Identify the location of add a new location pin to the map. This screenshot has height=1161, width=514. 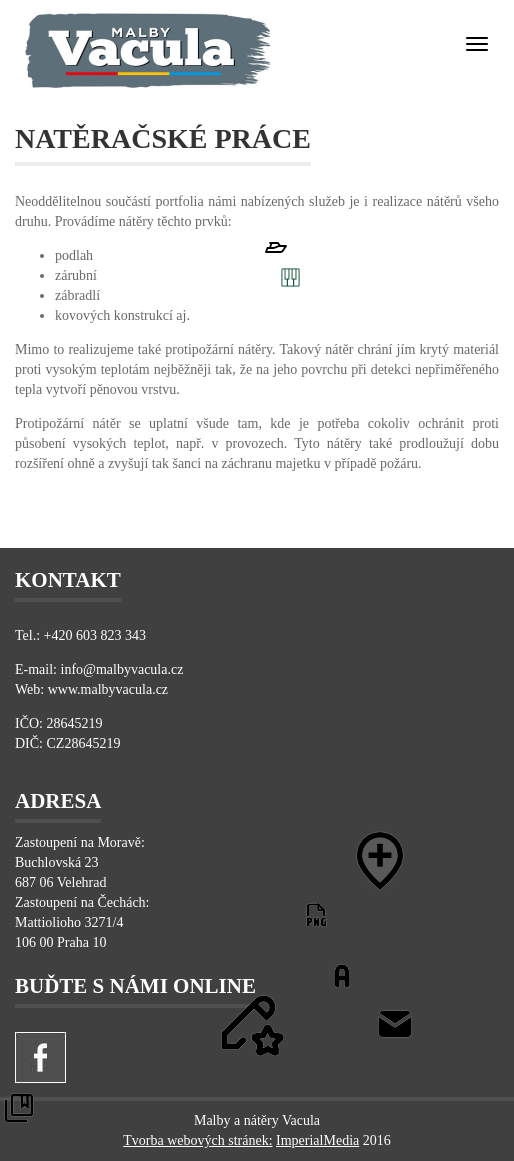
(380, 861).